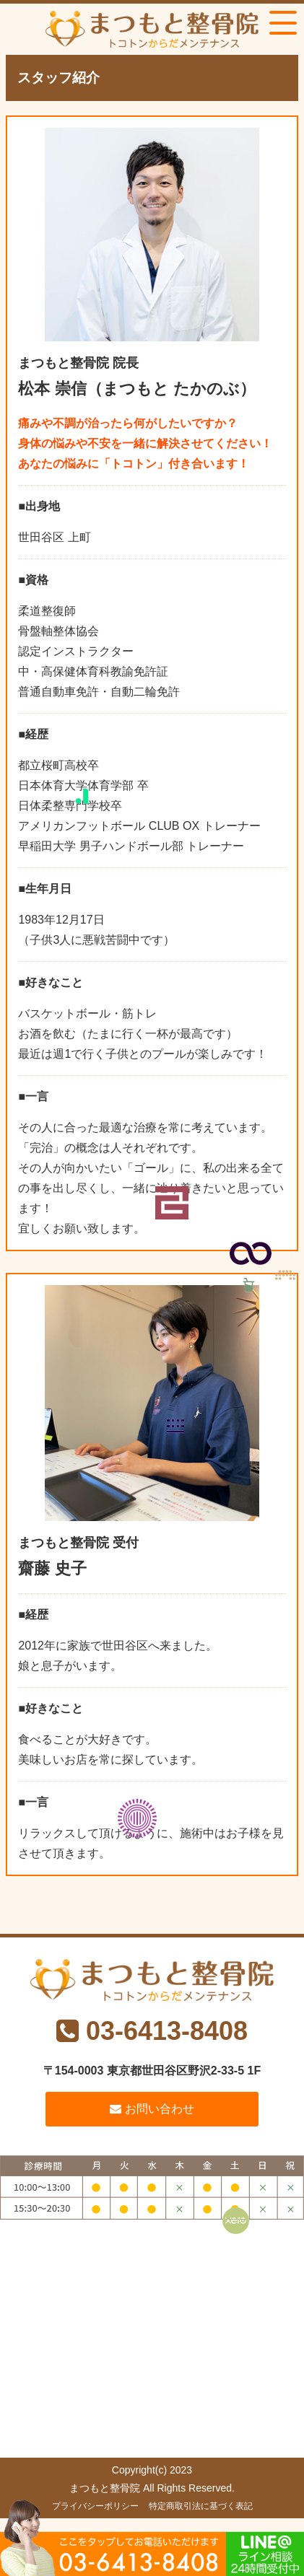 This screenshot has width=304, height=2576. What do you see at coordinates (251, 1253) in the screenshot?
I see `Elegoo brand logo` at bounding box center [251, 1253].